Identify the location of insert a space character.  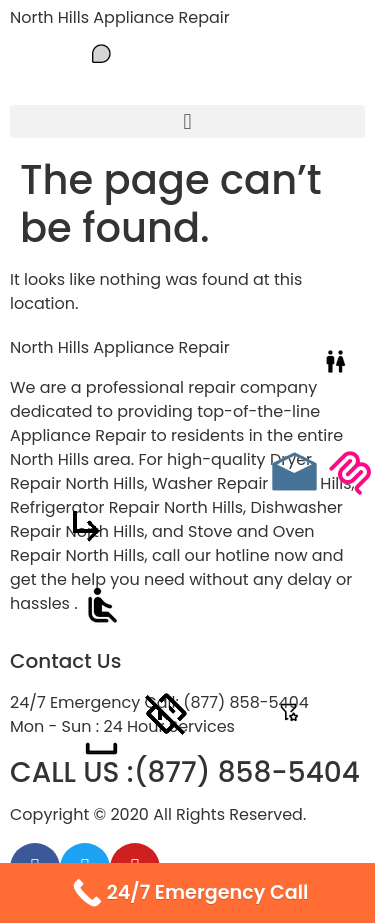
(101, 748).